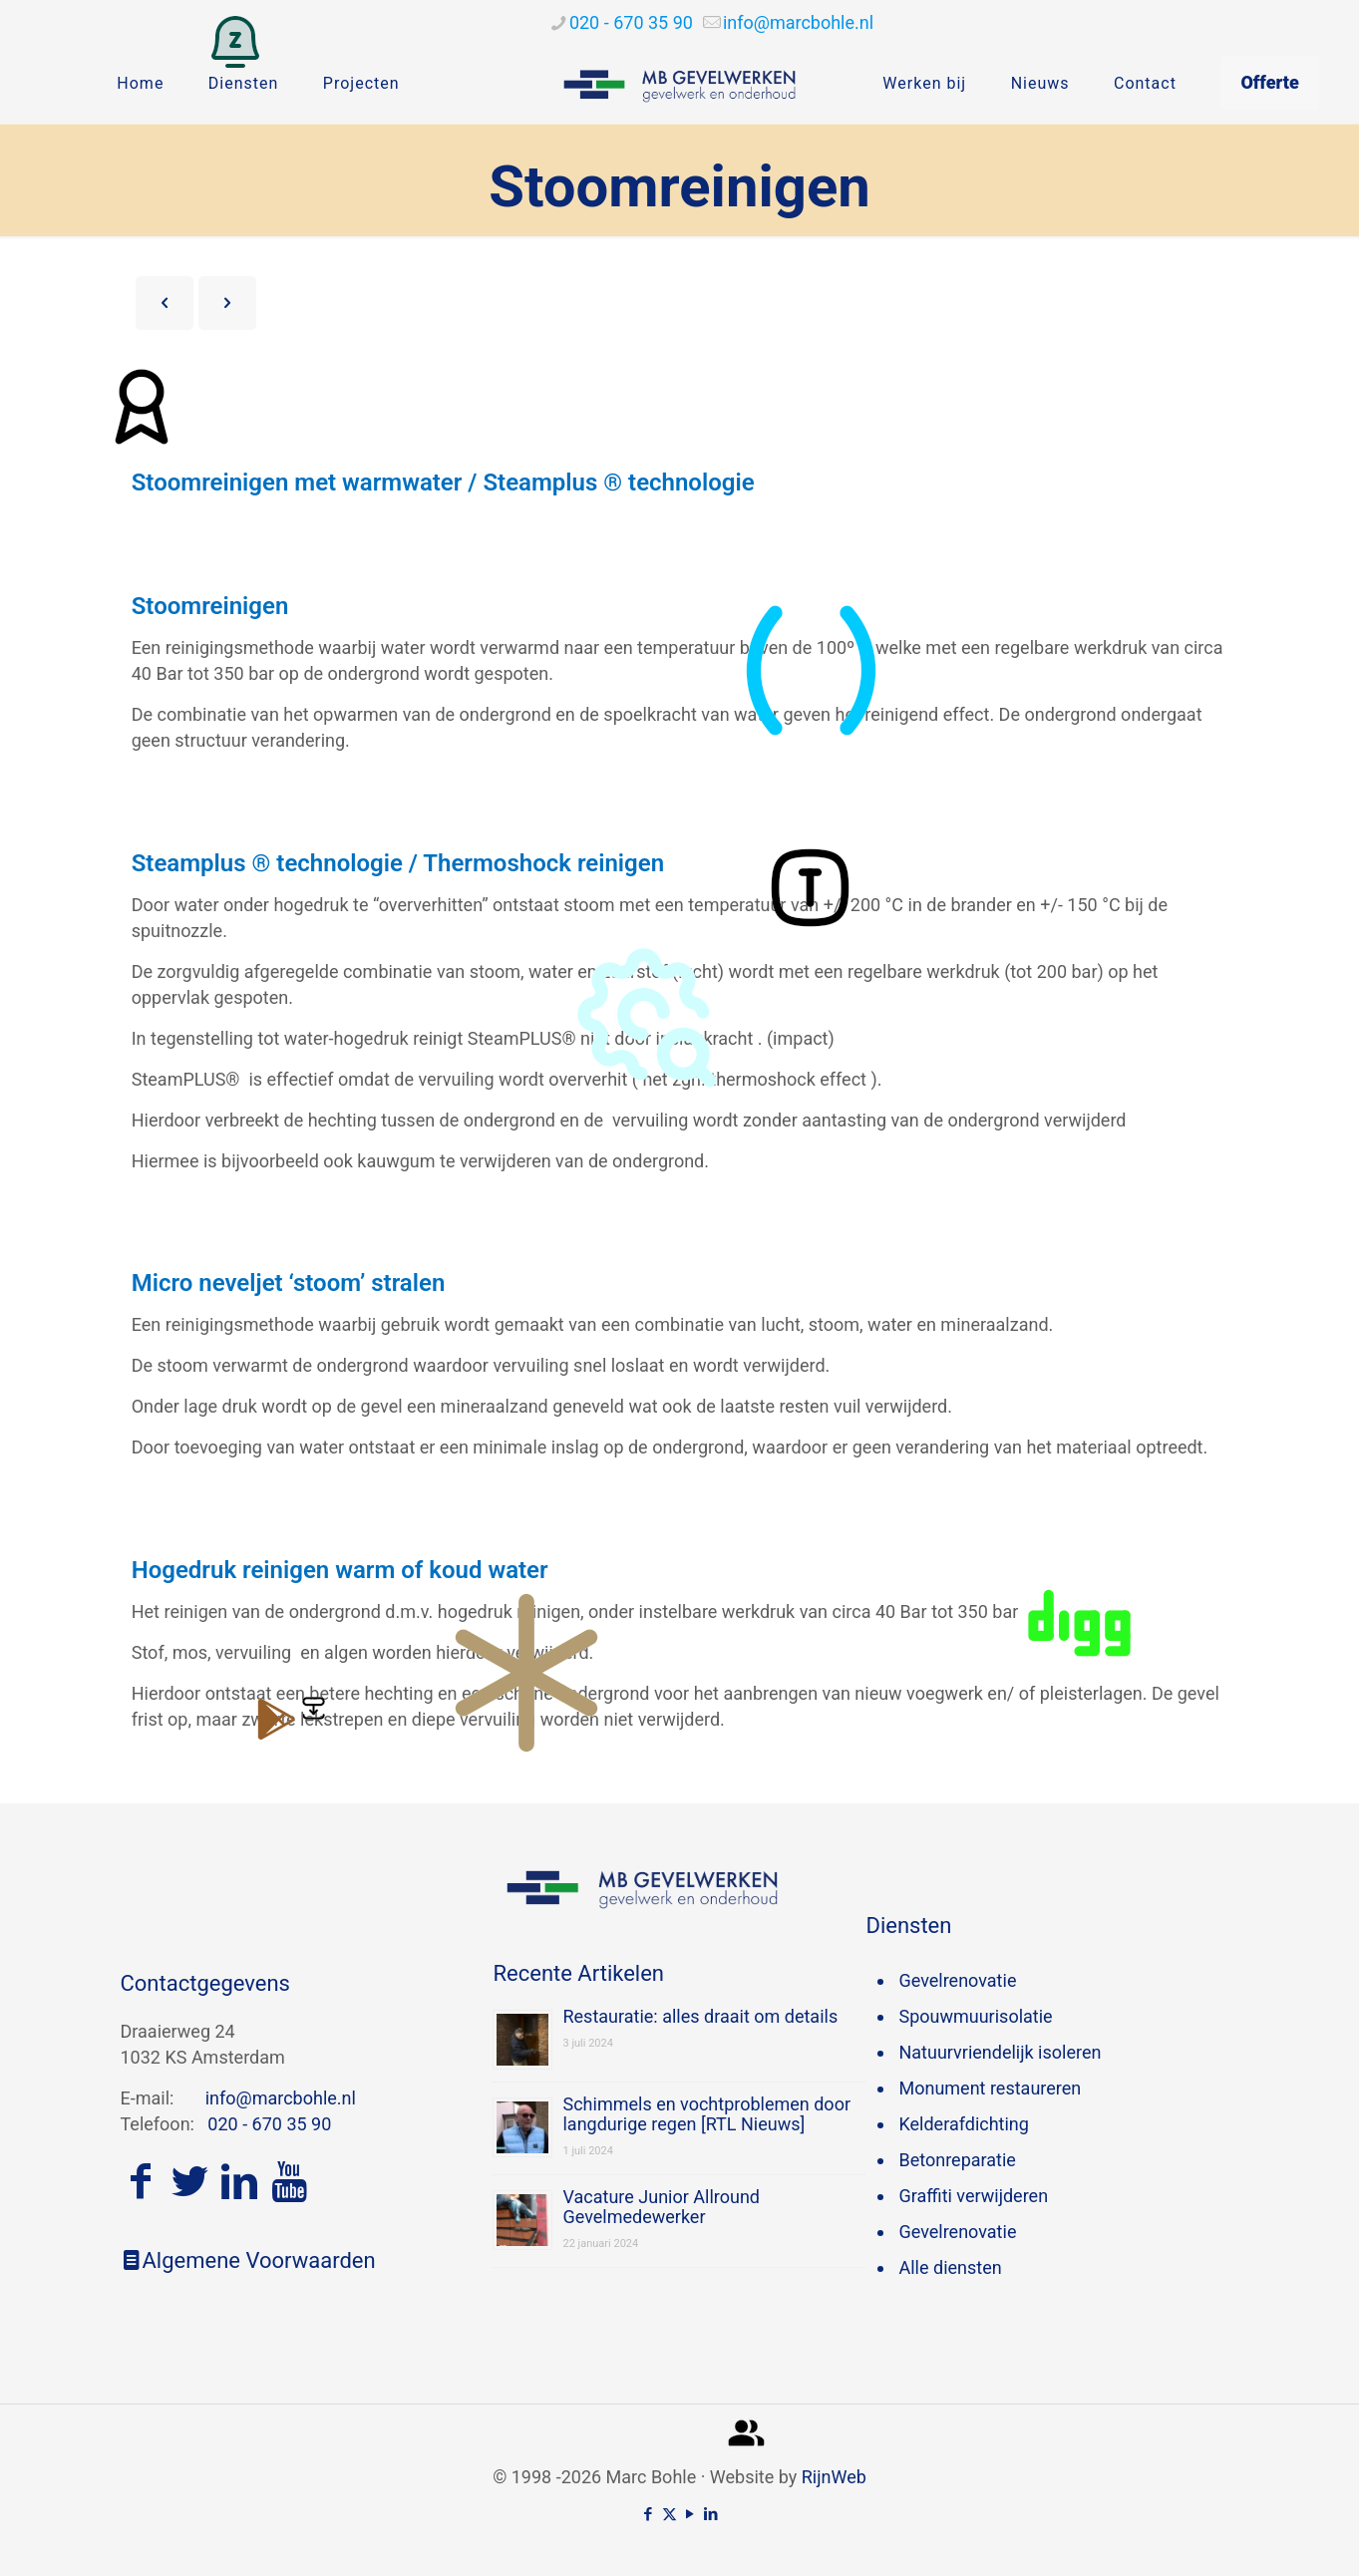  Describe the element at coordinates (810, 887) in the screenshot. I see `text formatting or typography options` at that location.